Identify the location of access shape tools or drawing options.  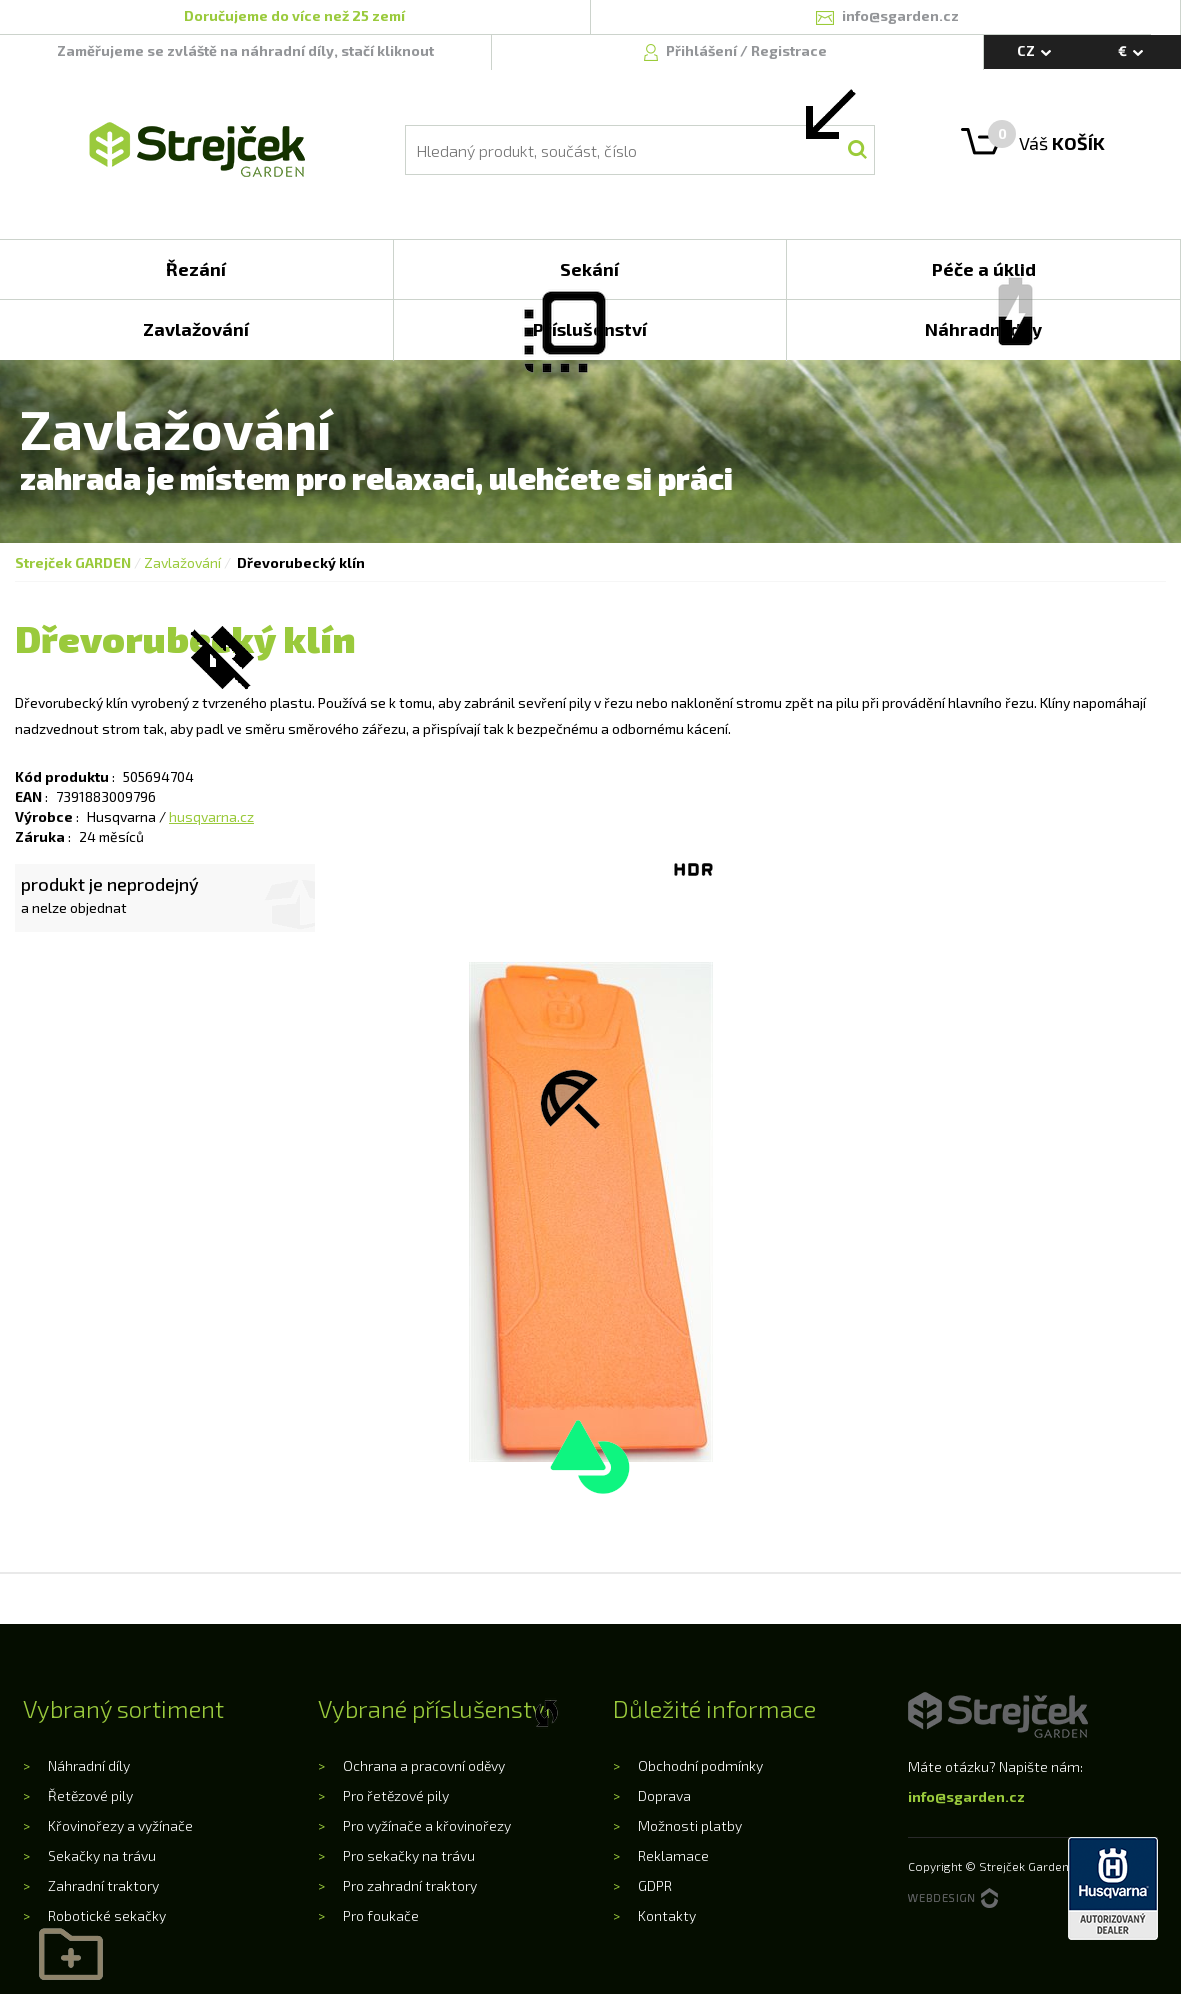
(590, 1457).